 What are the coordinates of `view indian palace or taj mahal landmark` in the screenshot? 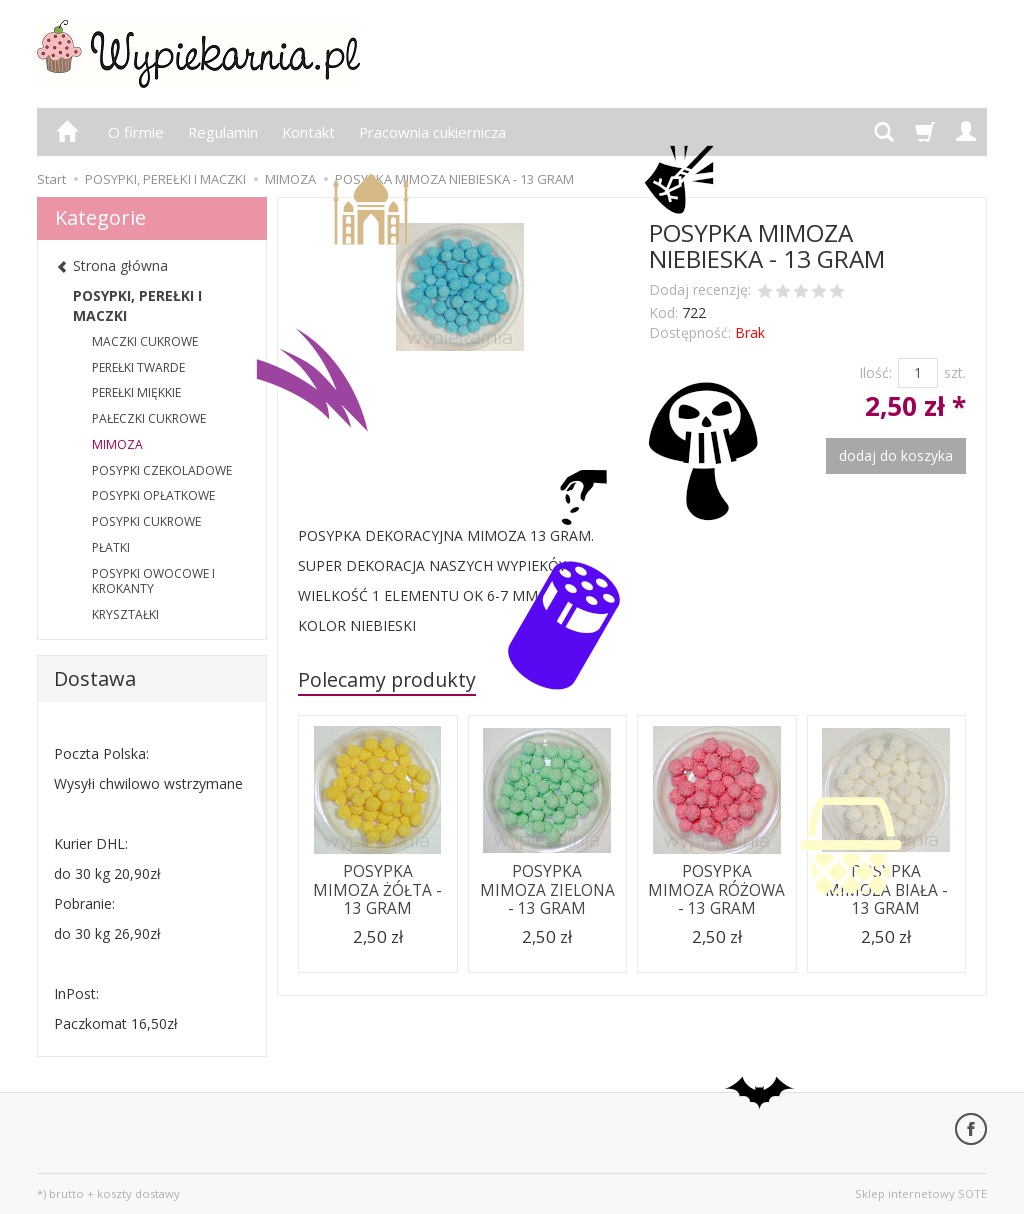 It's located at (371, 209).